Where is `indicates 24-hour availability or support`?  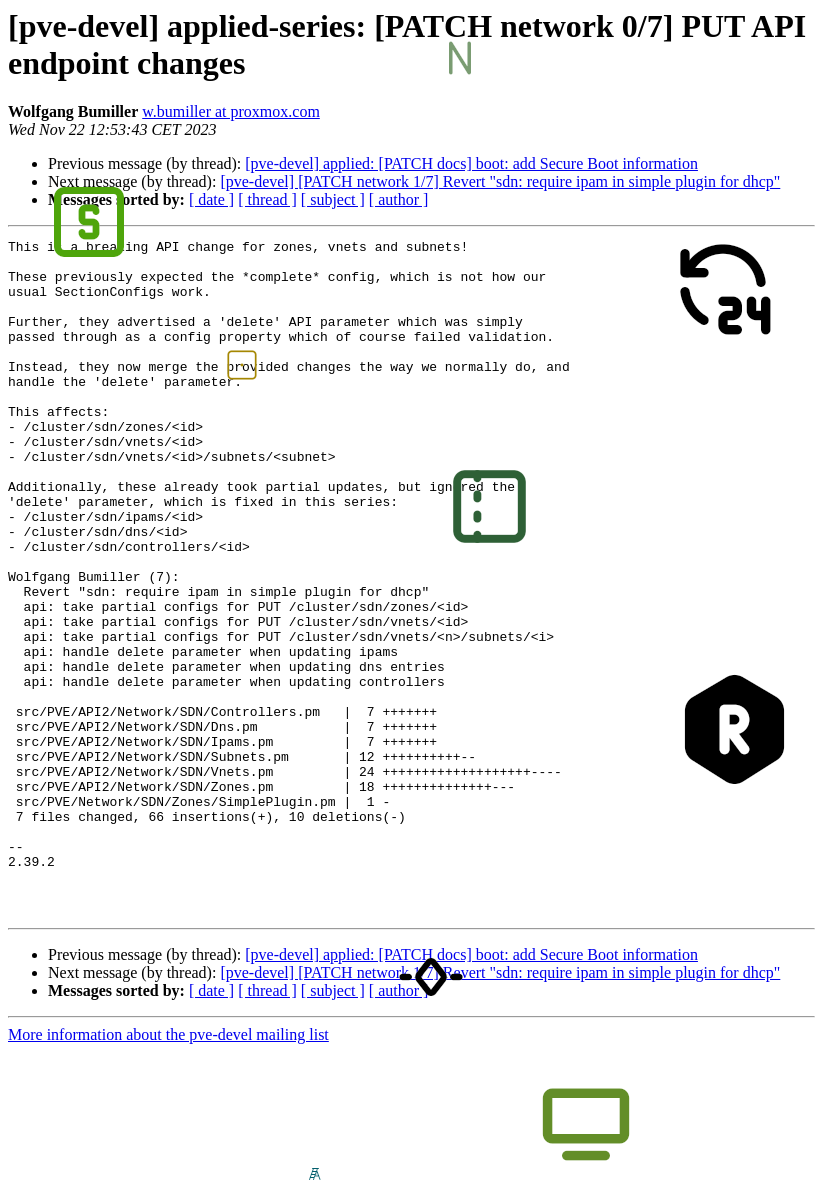 indicates 24-hour availability or support is located at coordinates (723, 287).